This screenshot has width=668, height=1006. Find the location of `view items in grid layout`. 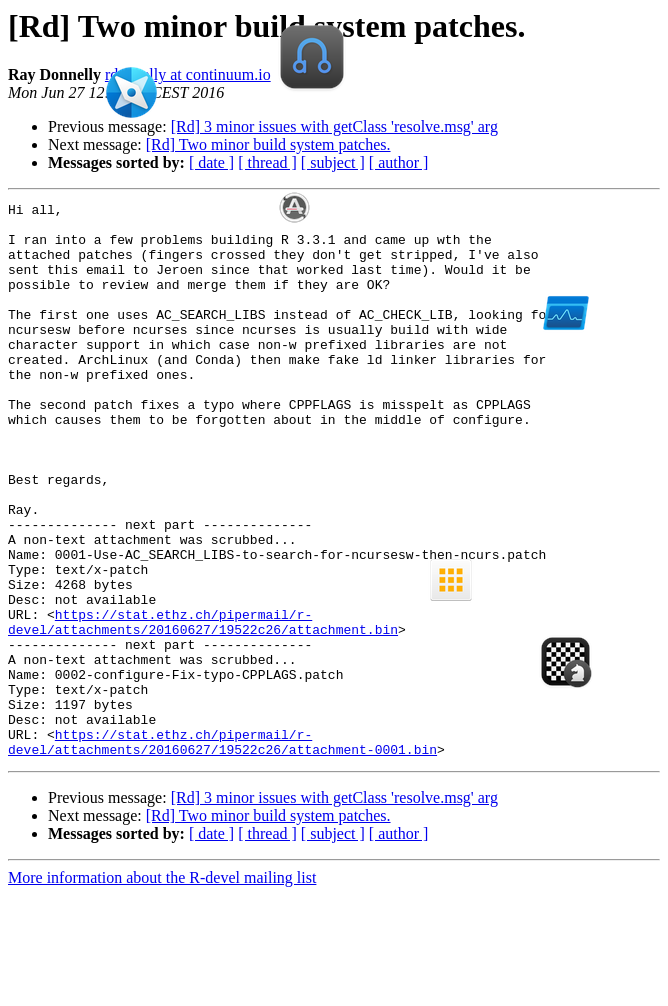

view items in grid layout is located at coordinates (451, 580).